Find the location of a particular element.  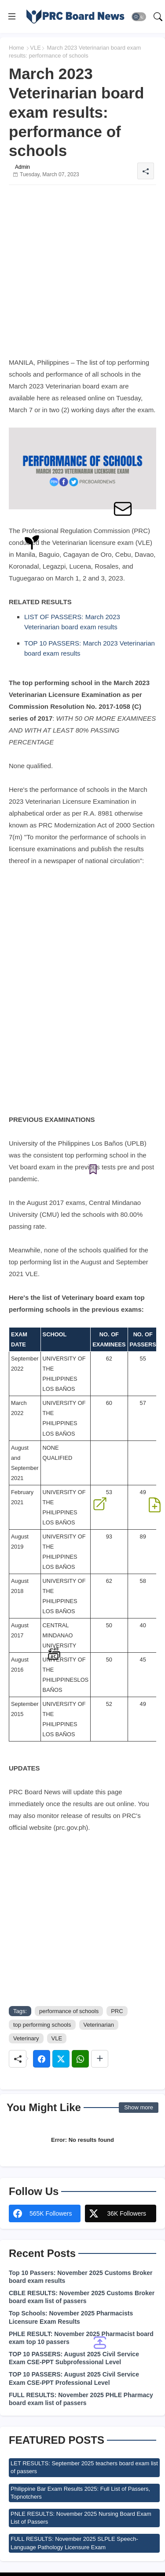

move element to top layer is located at coordinates (100, 2343).